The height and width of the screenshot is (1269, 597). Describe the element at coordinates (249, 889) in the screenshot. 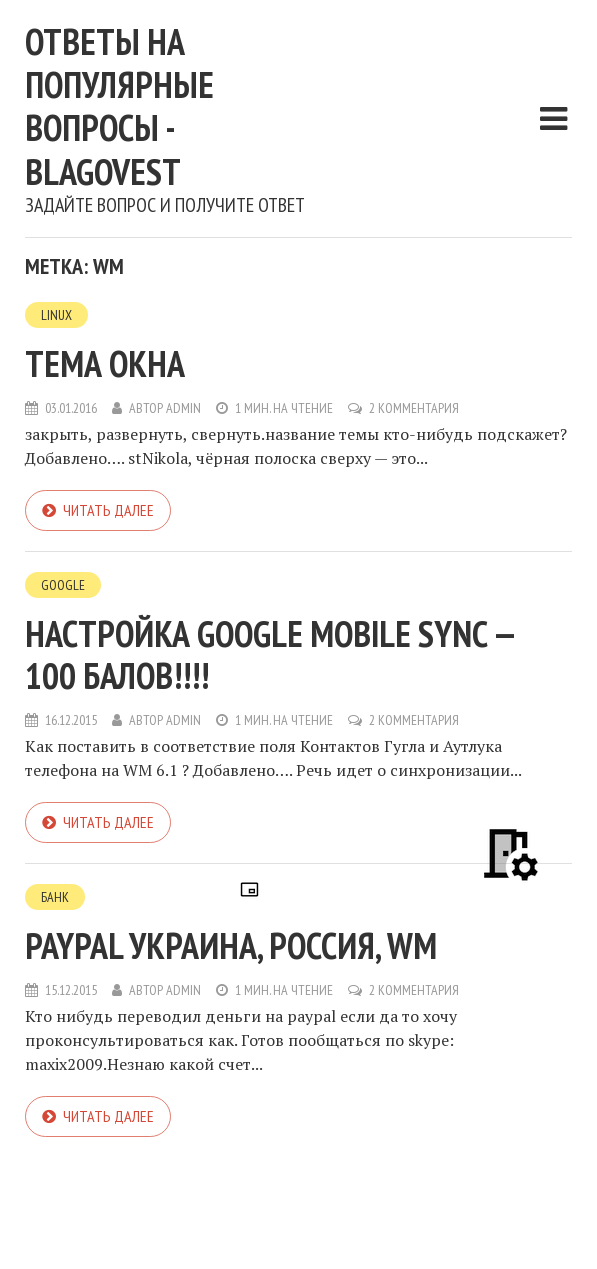

I see `enable picture-in-picture mode` at that location.